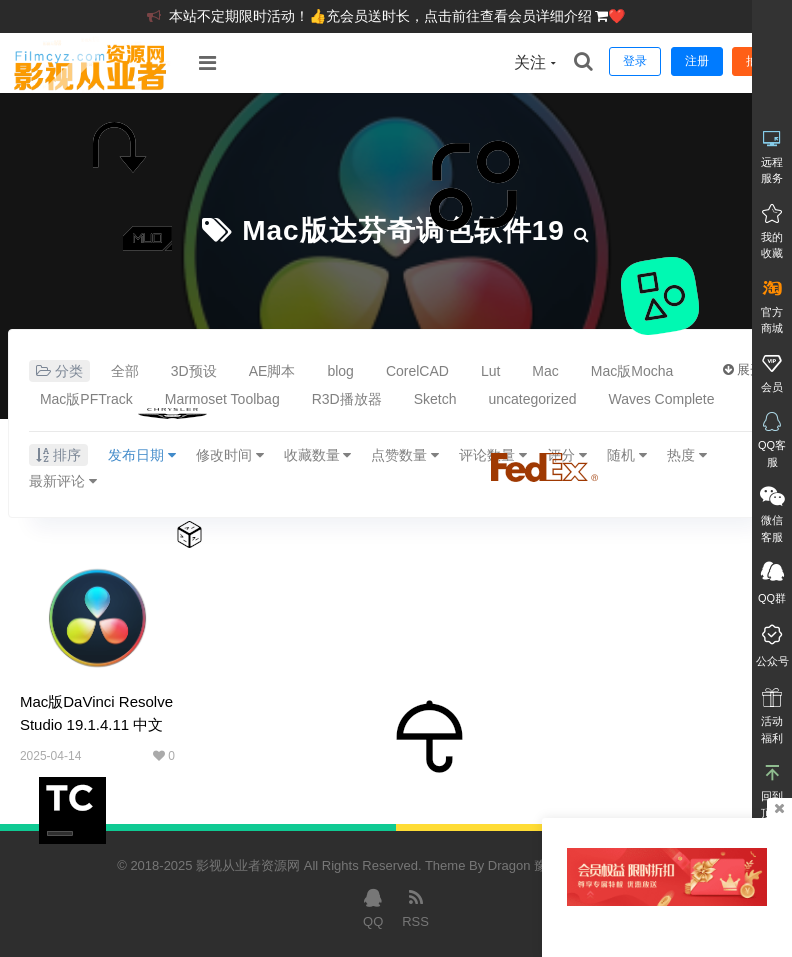 The height and width of the screenshot is (957, 792). Describe the element at coordinates (544, 467) in the screenshot. I see `open the FedEx shipping app` at that location.